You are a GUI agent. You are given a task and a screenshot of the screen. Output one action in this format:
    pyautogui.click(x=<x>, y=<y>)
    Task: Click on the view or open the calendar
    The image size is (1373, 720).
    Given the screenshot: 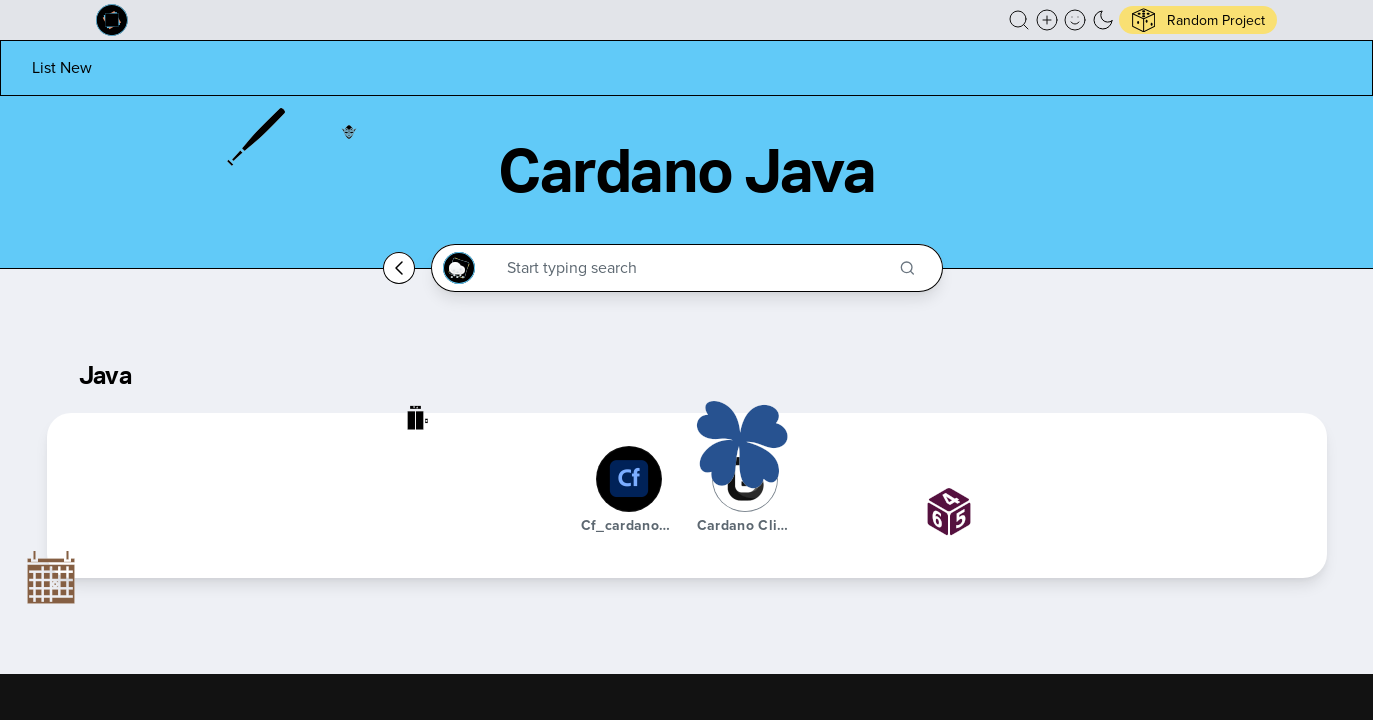 What is the action you would take?
    pyautogui.click(x=51, y=580)
    